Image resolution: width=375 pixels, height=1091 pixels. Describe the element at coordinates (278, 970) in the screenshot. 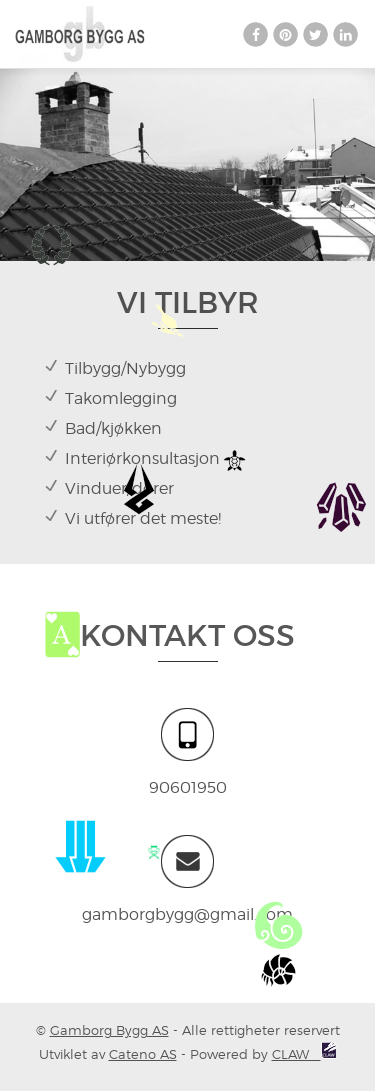

I see `nautilus shell icon for marine or ocean-themed content` at that location.